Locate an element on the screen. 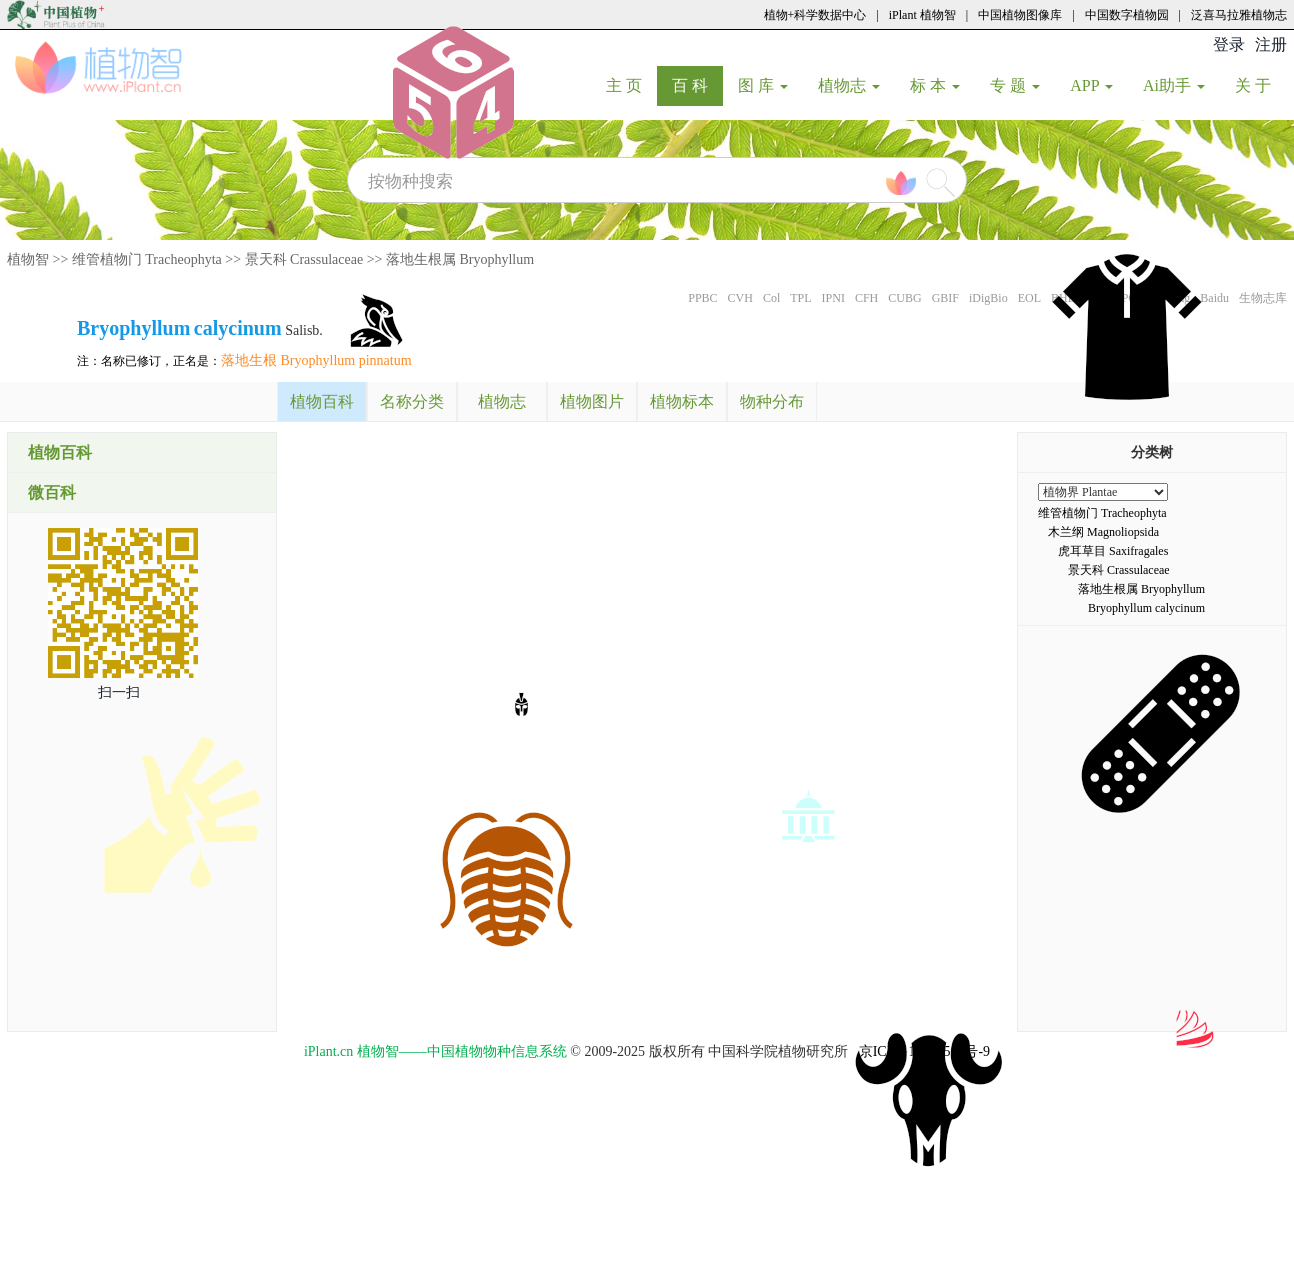  shoebill stork bird icon is located at coordinates (377, 320).